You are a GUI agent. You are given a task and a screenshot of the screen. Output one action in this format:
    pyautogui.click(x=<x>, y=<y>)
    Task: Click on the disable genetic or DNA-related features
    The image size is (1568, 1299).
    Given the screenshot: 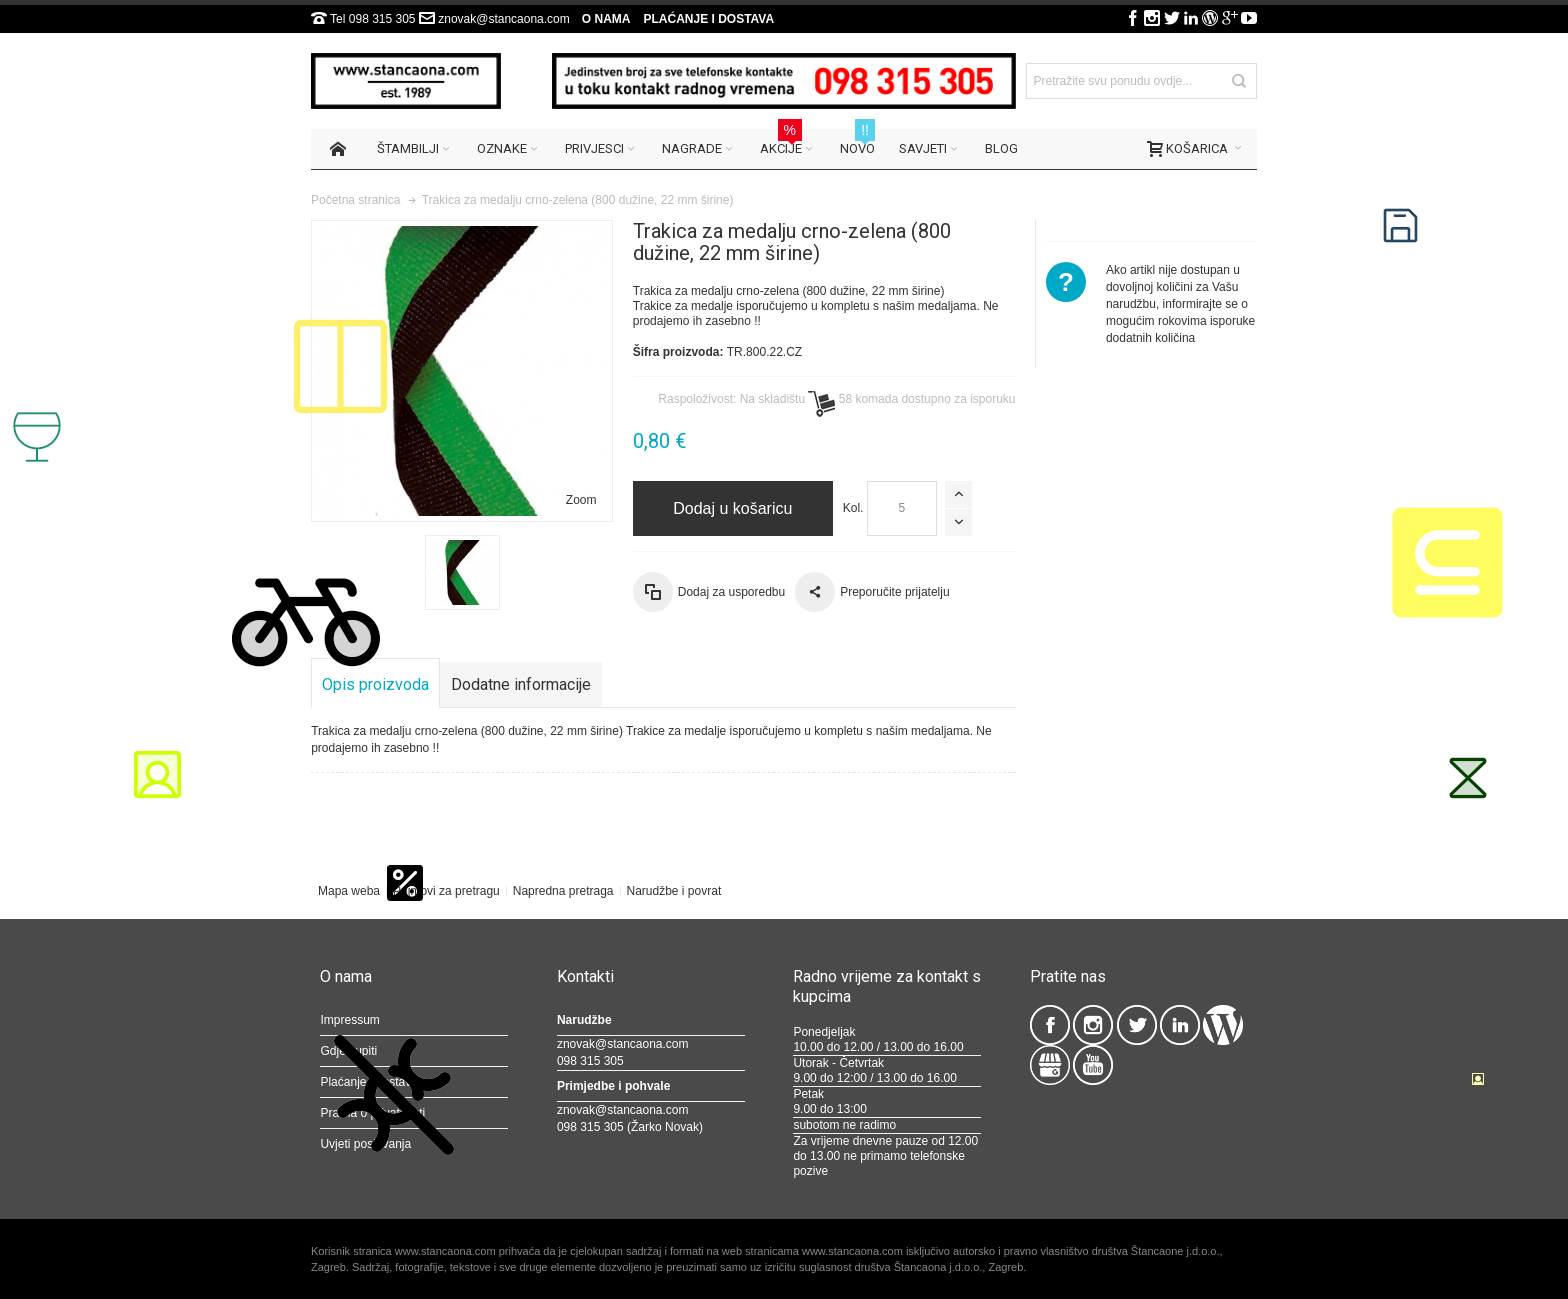 What is the action you would take?
    pyautogui.click(x=394, y=1095)
    